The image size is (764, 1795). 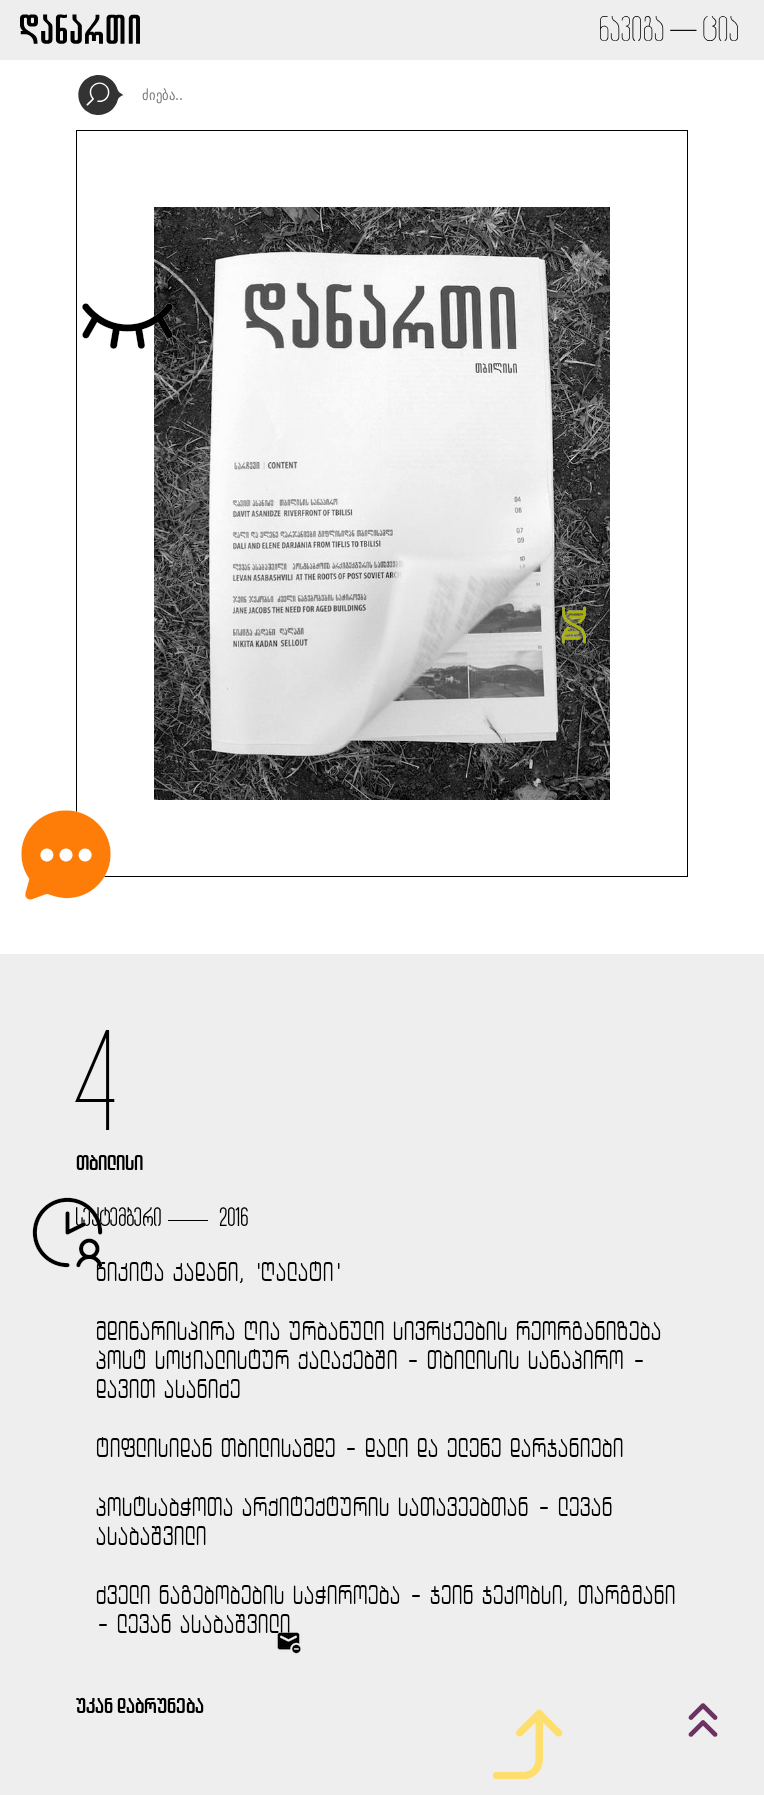 I want to click on navigate forward and up in a directory, so click(x=527, y=1744).